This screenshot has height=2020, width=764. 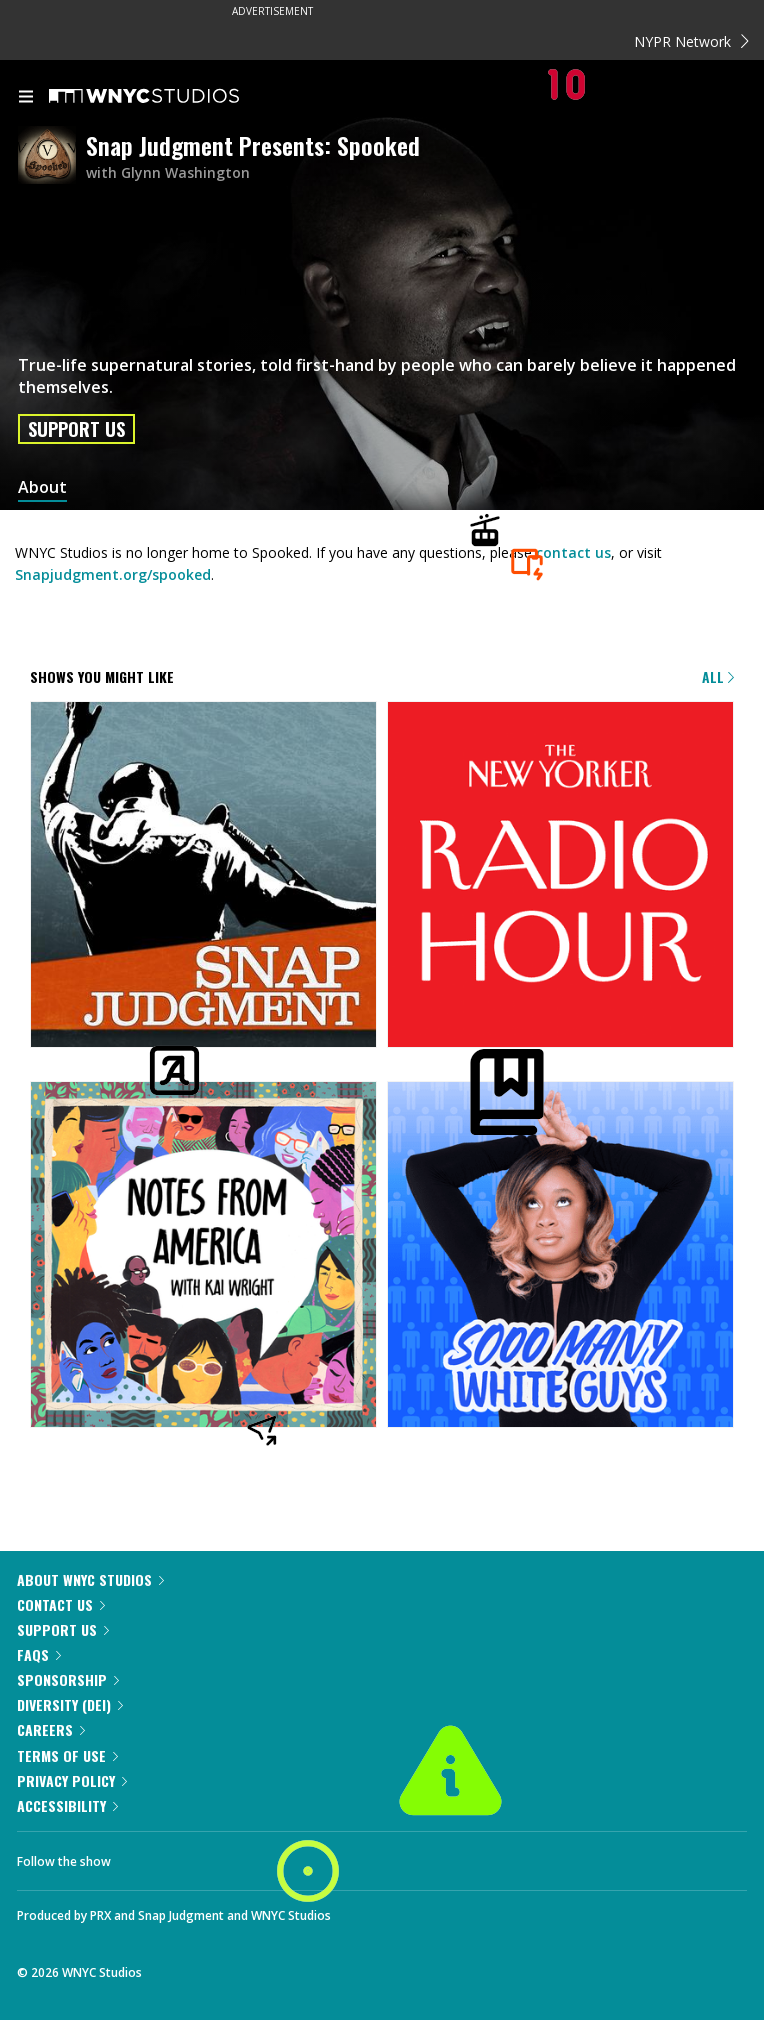 What do you see at coordinates (507, 1092) in the screenshot?
I see `access your bookmarked reading list` at bounding box center [507, 1092].